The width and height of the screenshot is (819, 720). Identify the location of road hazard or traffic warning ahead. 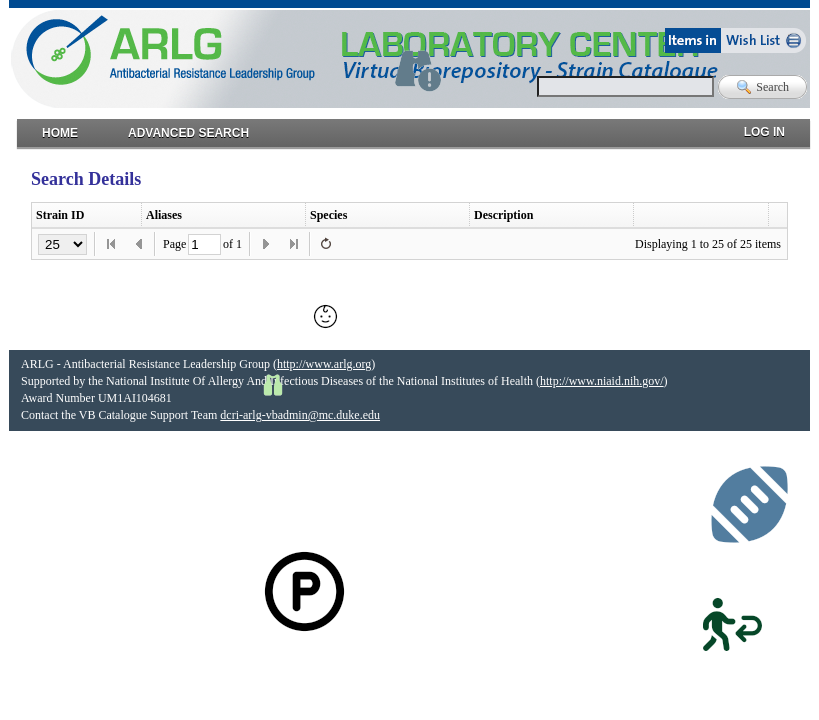
(415, 68).